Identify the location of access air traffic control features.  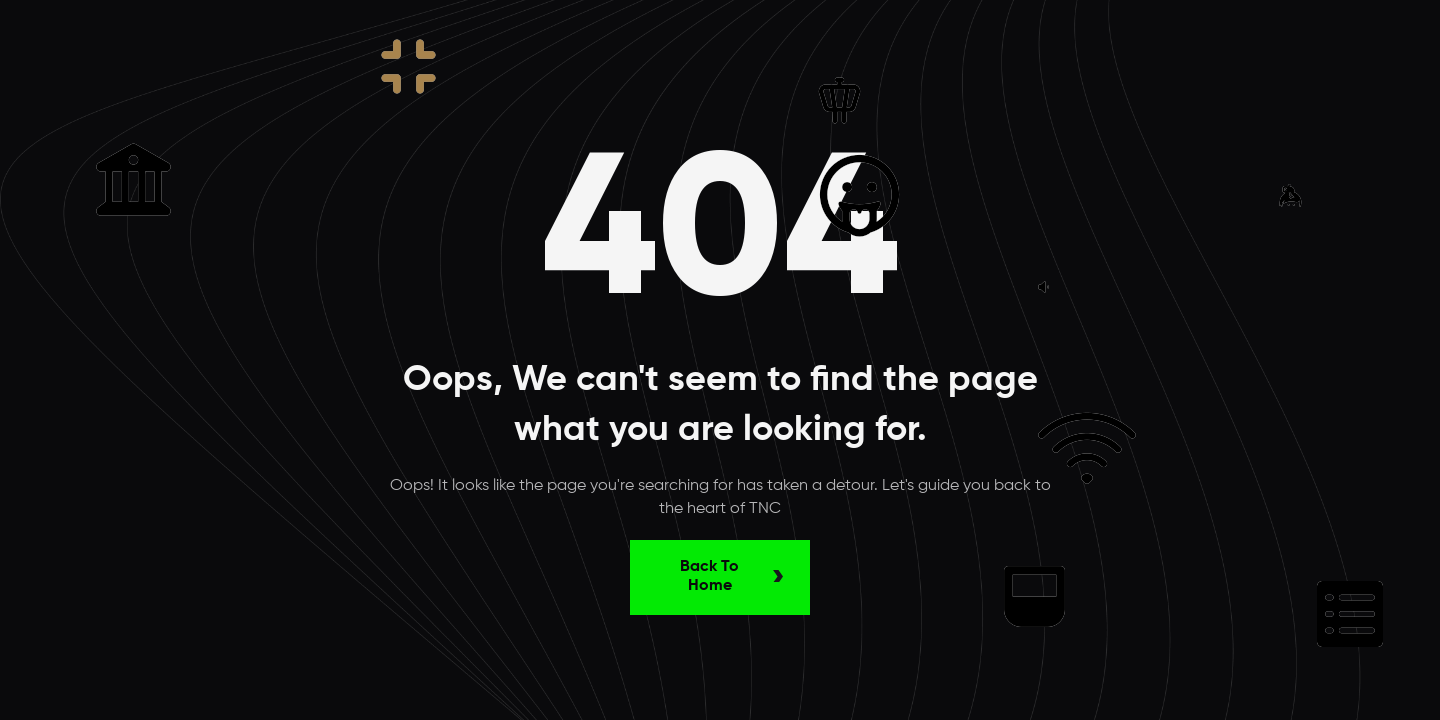
(839, 100).